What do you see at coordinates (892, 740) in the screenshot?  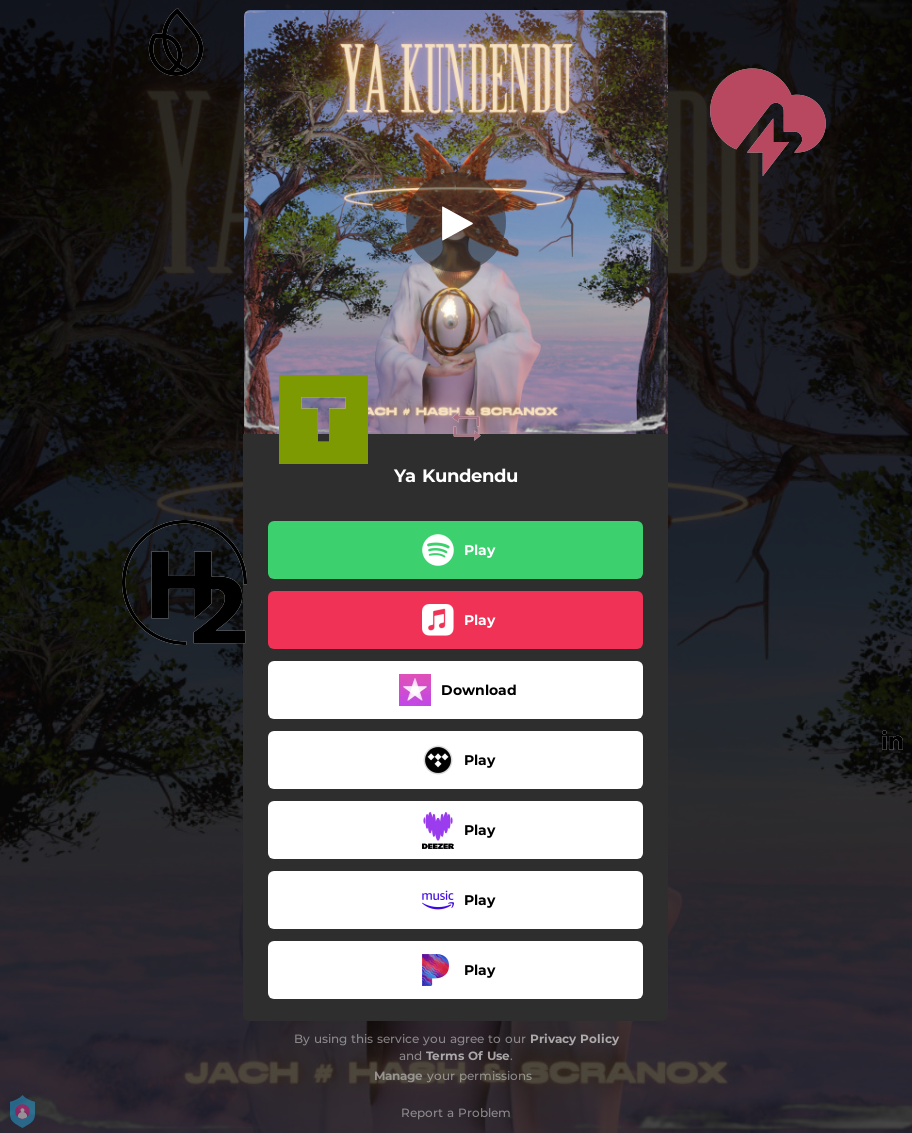 I see `open LinkedIn profile or page` at bounding box center [892, 740].